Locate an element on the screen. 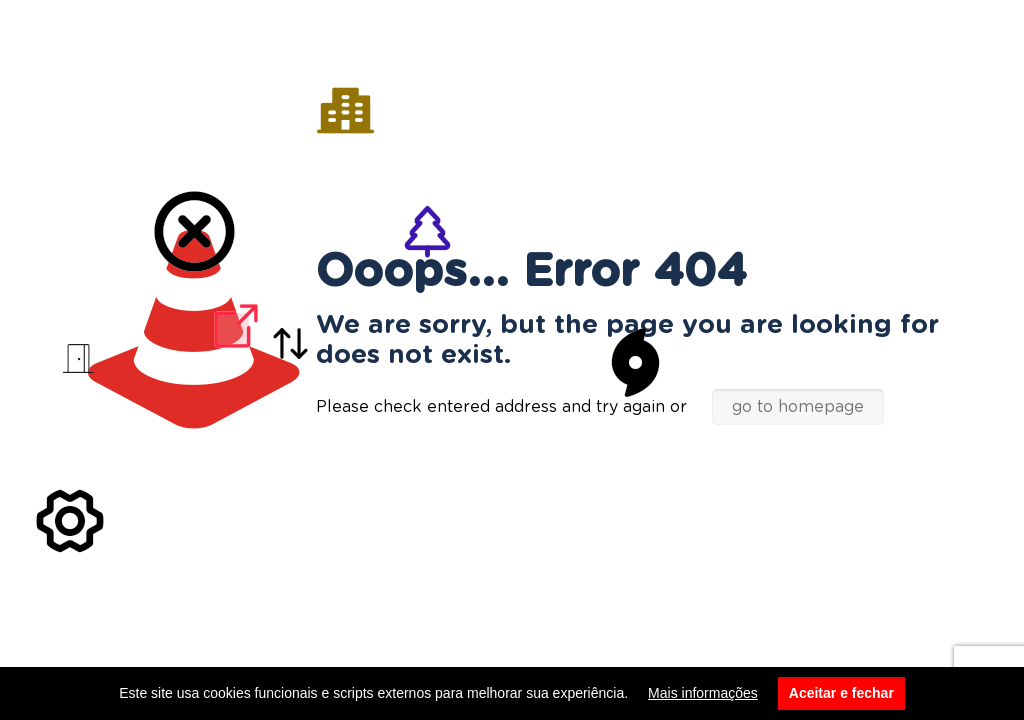 The width and height of the screenshot is (1024, 720). sort items in ascending or descending order is located at coordinates (290, 343).